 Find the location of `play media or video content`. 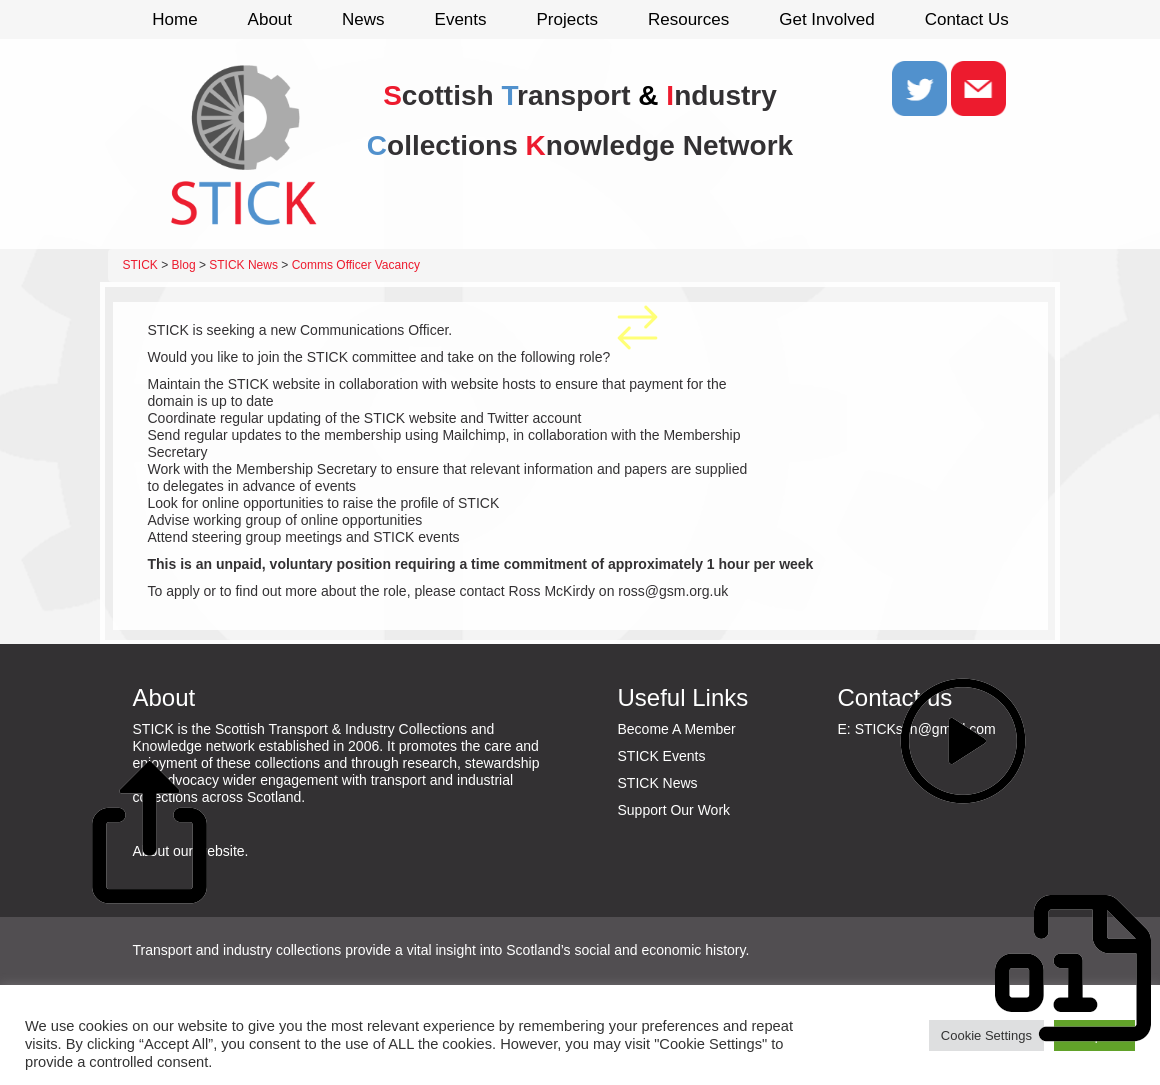

play media or video content is located at coordinates (963, 741).